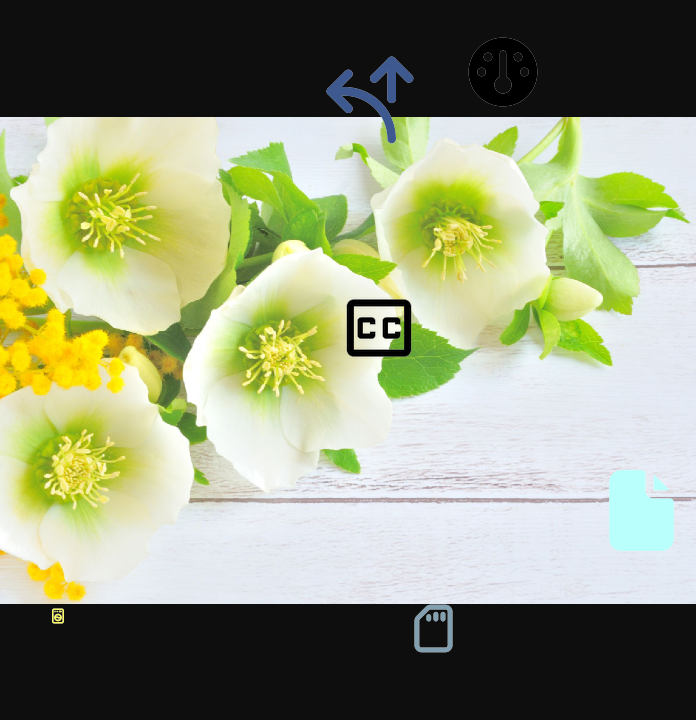 This screenshot has width=696, height=720. What do you see at coordinates (370, 100) in the screenshot?
I see `take the left ramp or exit` at bounding box center [370, 100].